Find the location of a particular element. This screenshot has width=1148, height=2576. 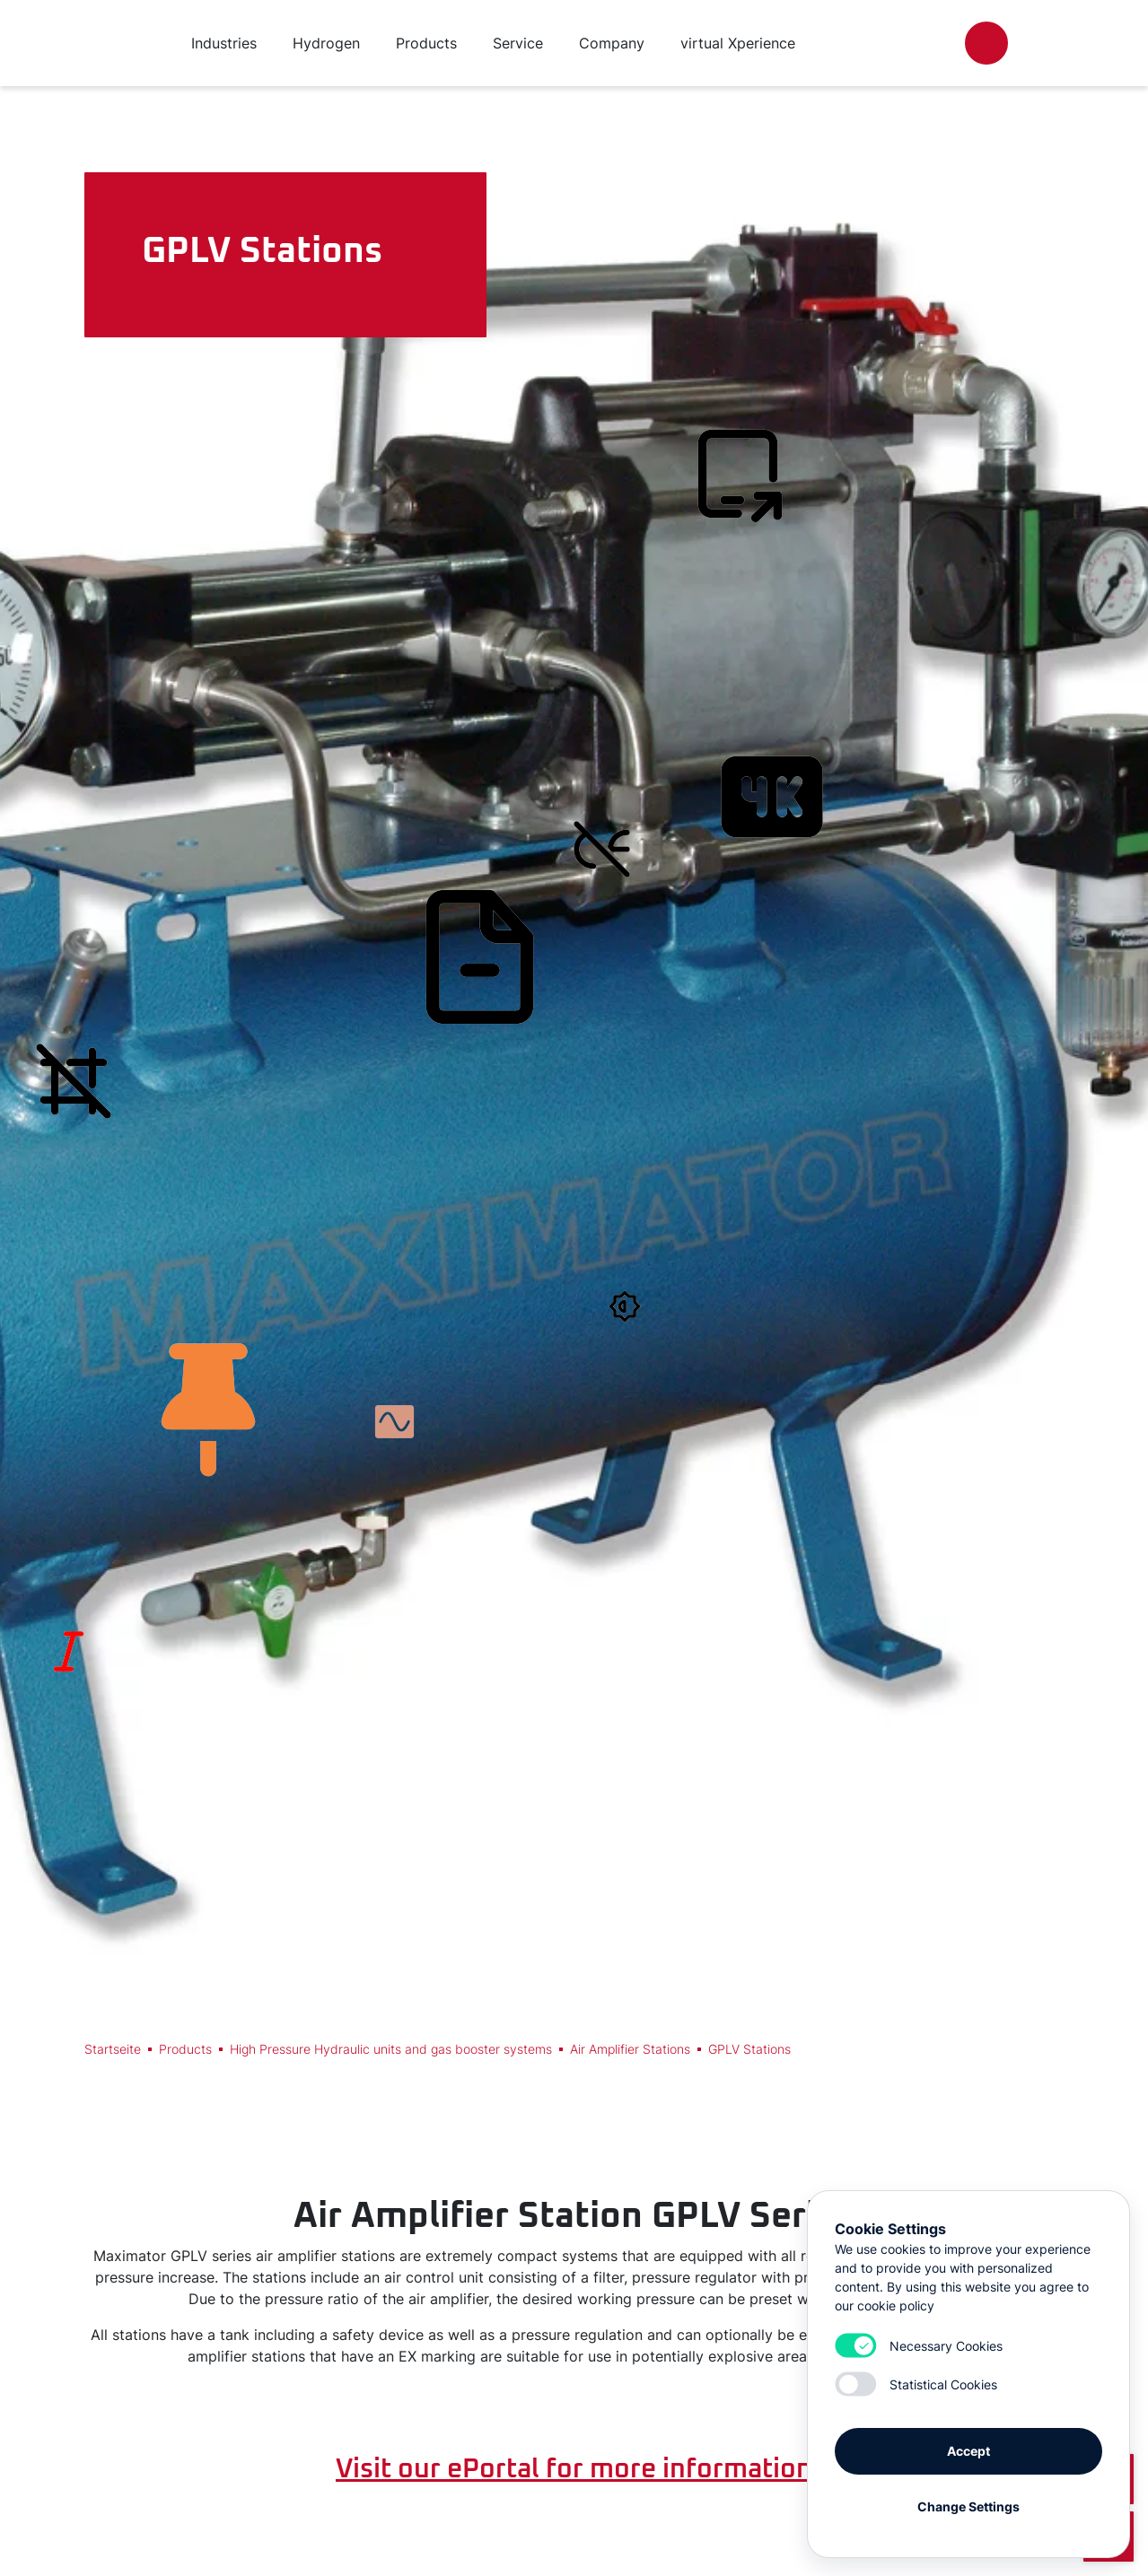

indicates 4K resolution video quality is located at coordinates (772, 797).